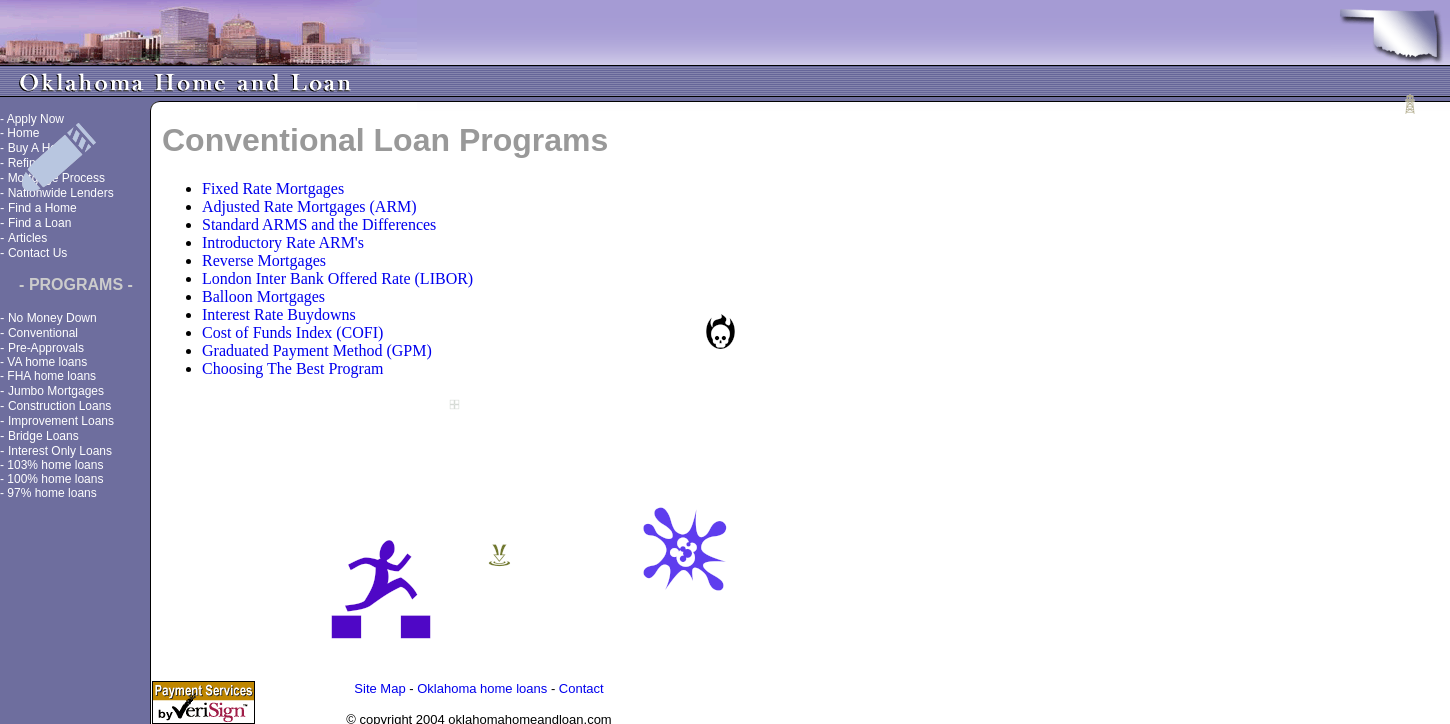 The width and height of the screenshot is (1450, 724). What do you see at coordinates (1410, 104) in the screenshot?
I see `view or access lookout points on a map` at bounding box center [1410, 104].